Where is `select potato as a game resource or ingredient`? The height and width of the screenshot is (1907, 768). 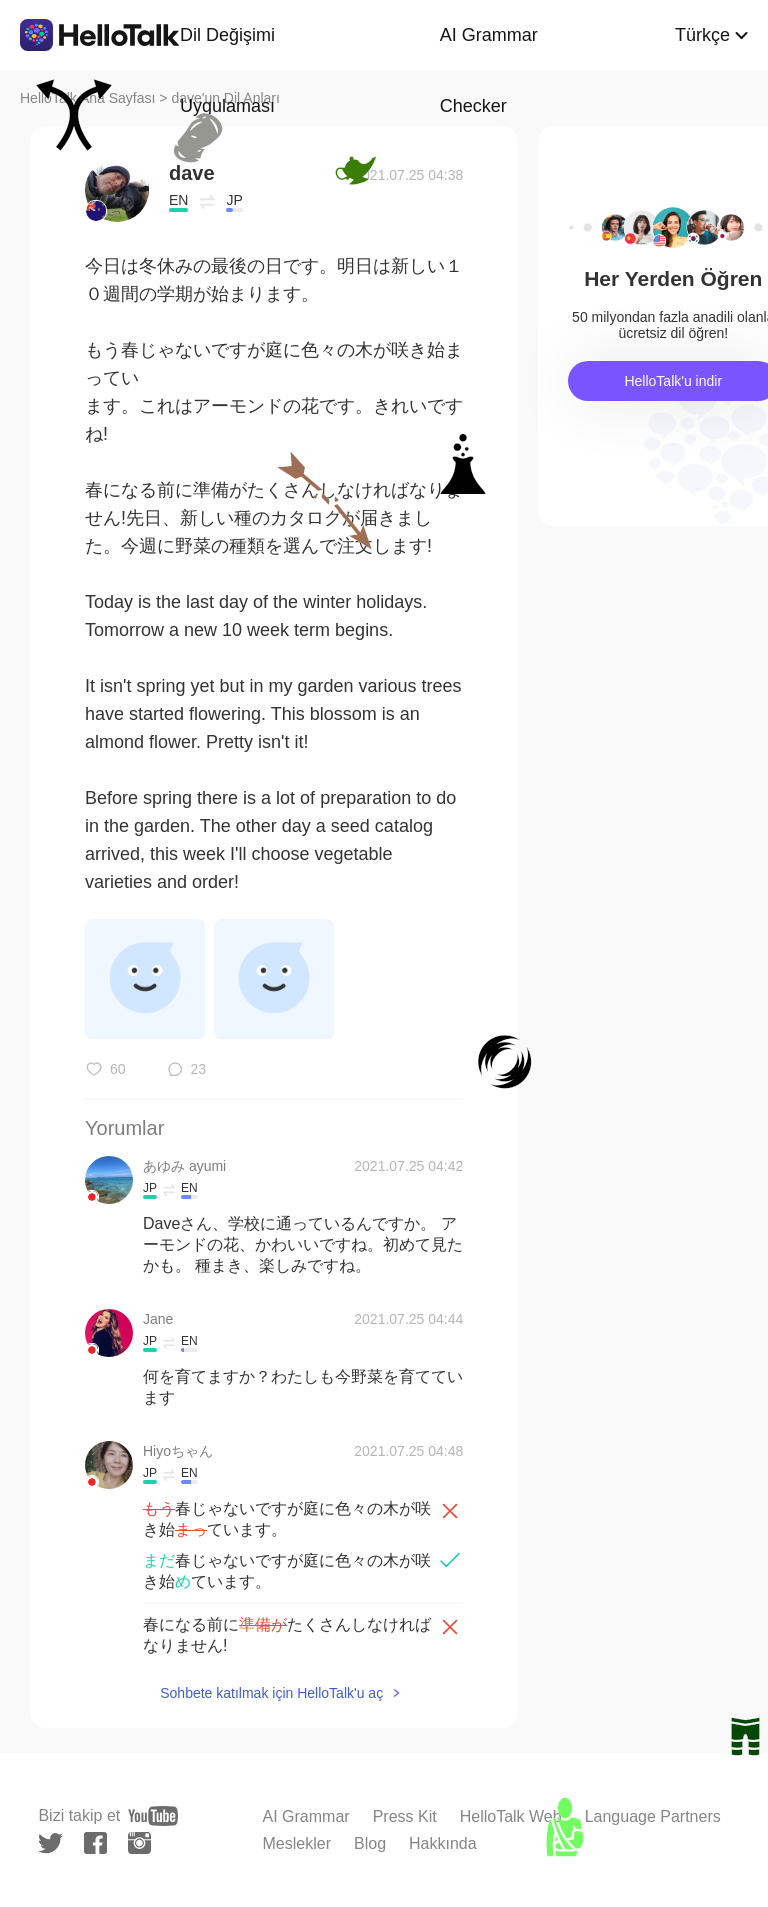 select potato as a game resource or ingredient is located at coordinates (198, 138).